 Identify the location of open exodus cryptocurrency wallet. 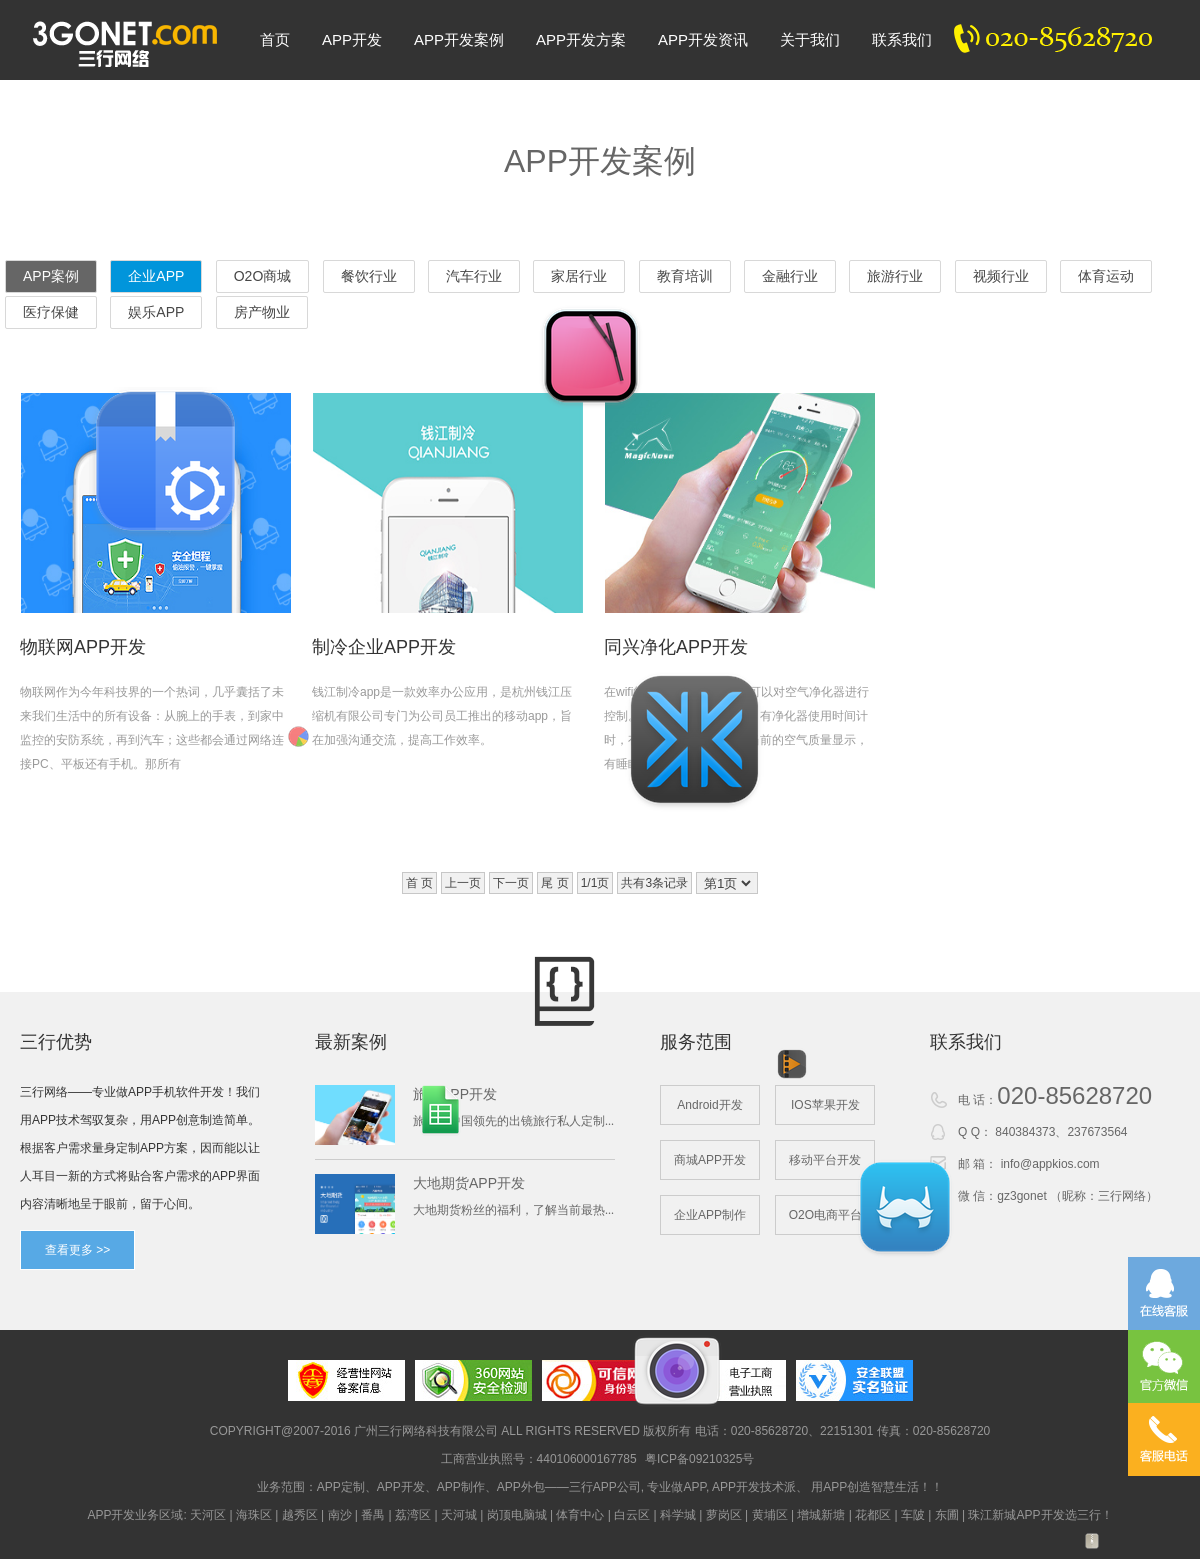
(694, 739).